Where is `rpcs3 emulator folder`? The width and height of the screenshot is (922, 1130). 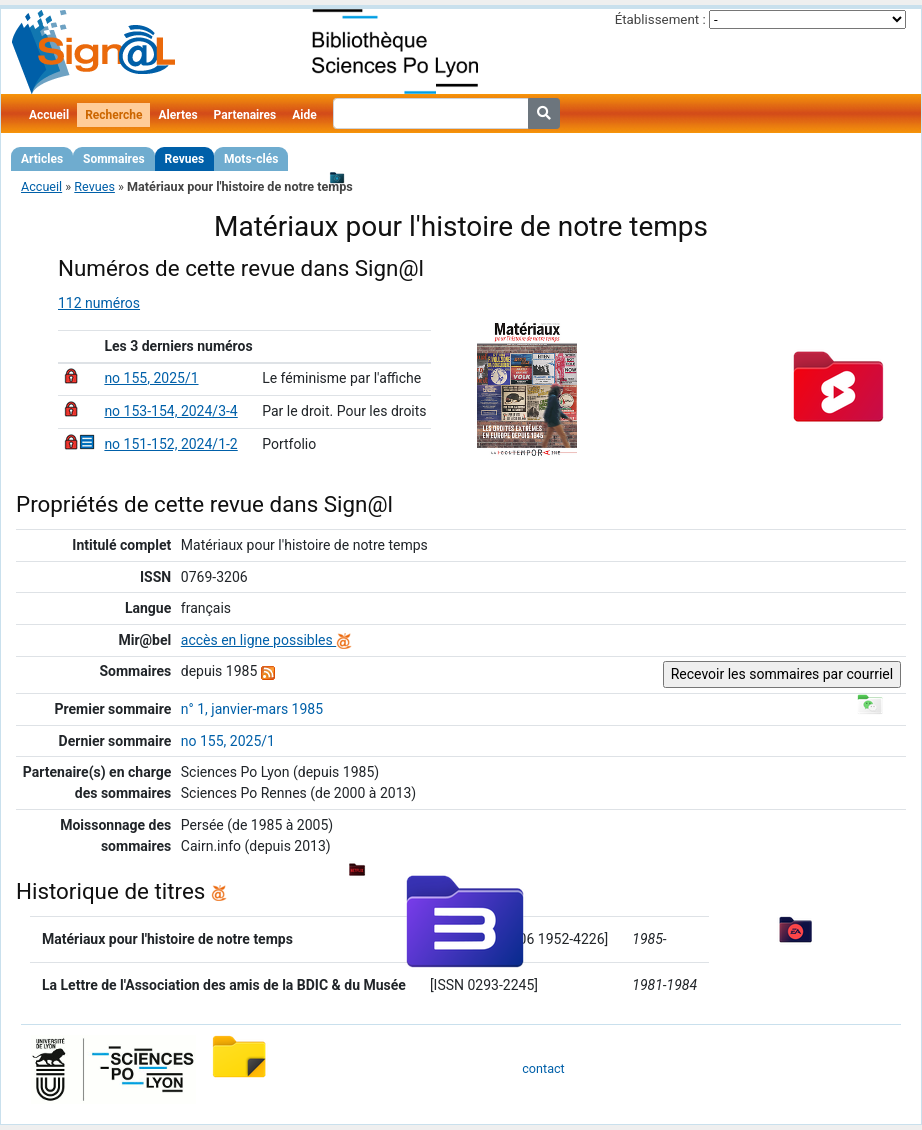
rpcs3 emulator folder is located at coordinates (464, 924).